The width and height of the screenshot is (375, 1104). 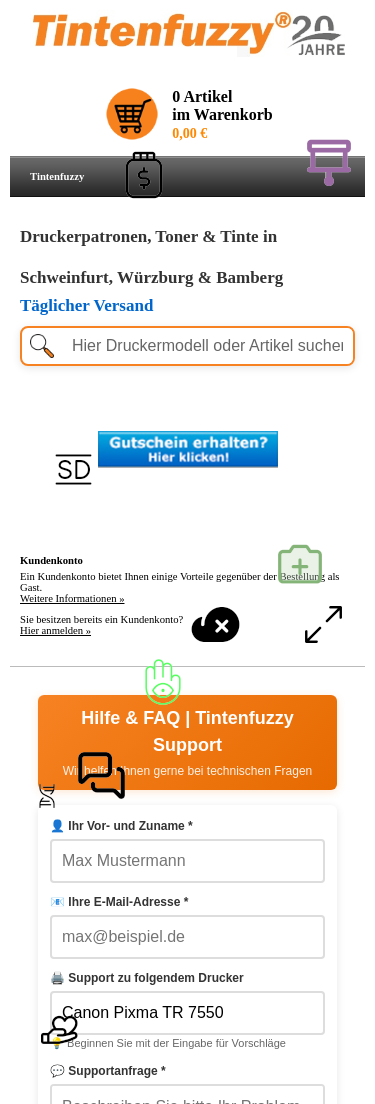 What do you see at coordinates (73, 469) in the screenshot?
I see `switch to standard definition video quality` at bounding box center [73, 469].